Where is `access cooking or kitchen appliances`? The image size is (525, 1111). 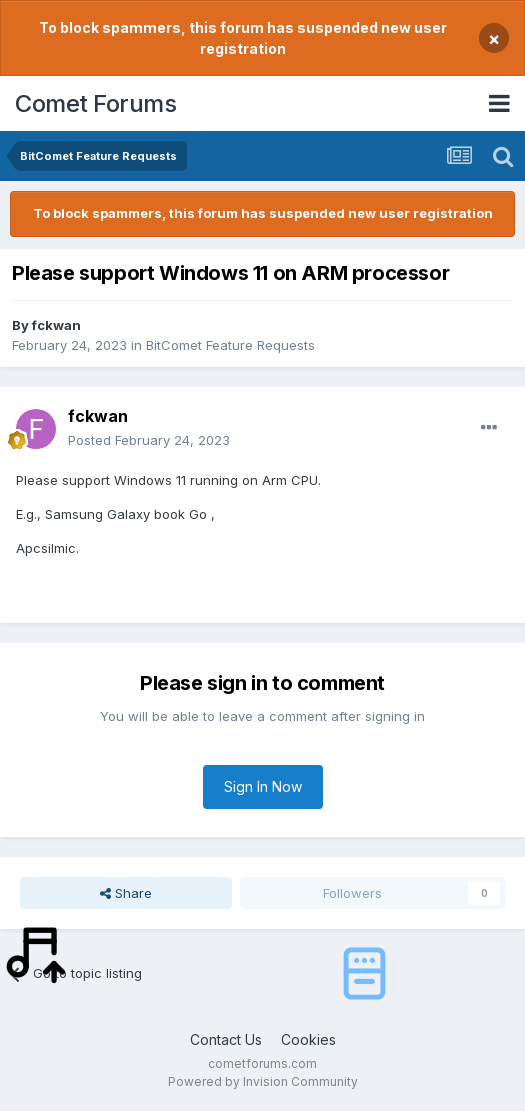
access cooking or kitchen appliances is located at coordinates (364, 973).